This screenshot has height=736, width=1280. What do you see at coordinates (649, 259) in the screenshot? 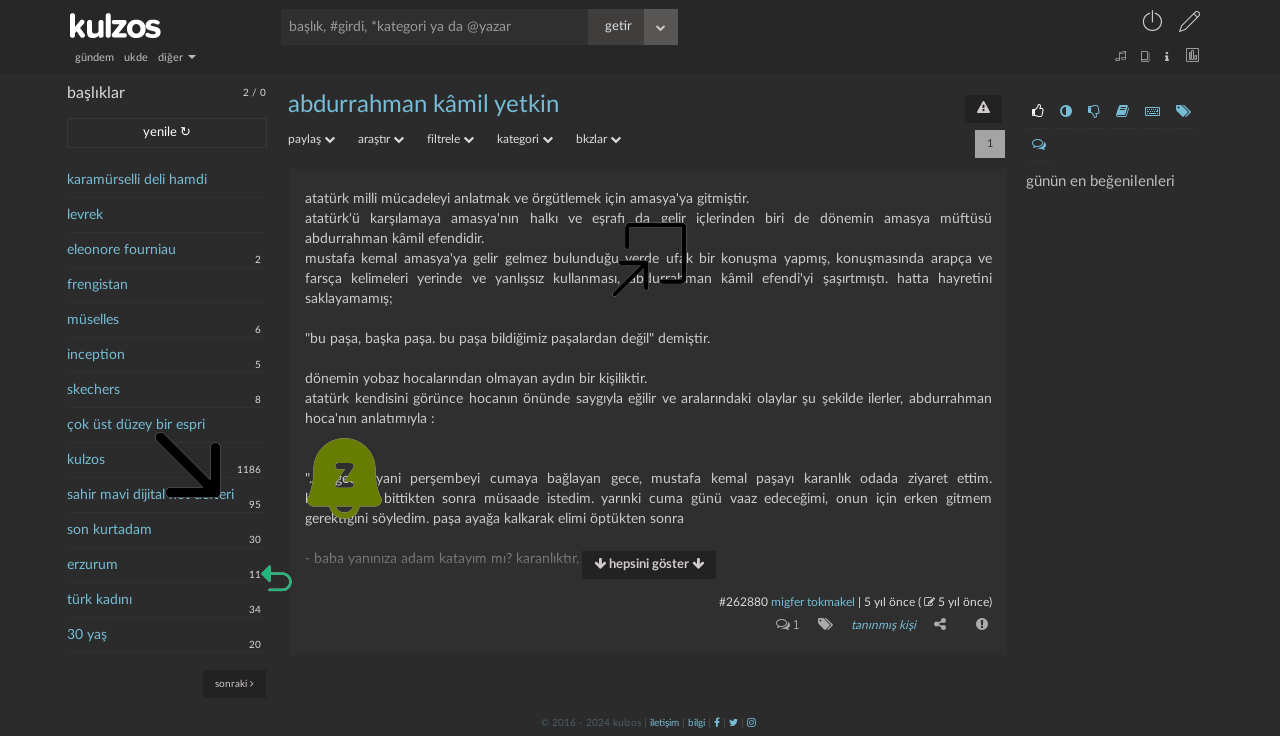
I see `import or bring content into a container` at bounding box center [649, 259].